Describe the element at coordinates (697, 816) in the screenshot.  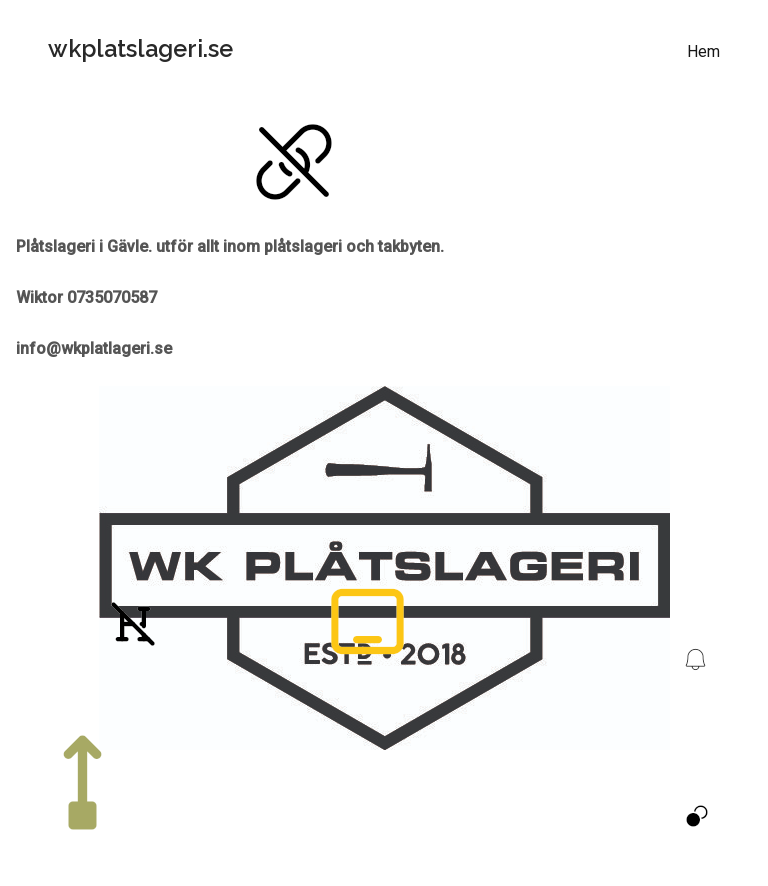
I see `activate or enable breakpoints in the debugger` at that location.